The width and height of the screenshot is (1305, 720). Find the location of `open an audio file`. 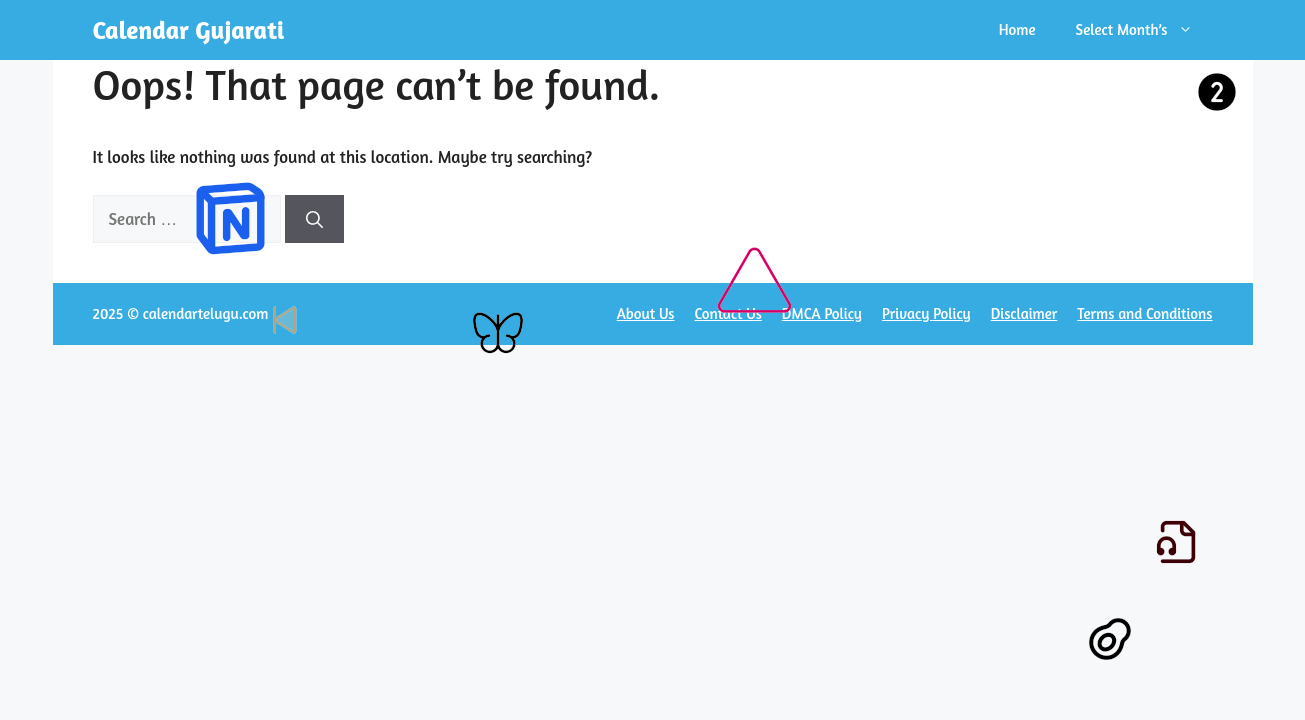

open an audio file is located at coordinates (1178, 542).